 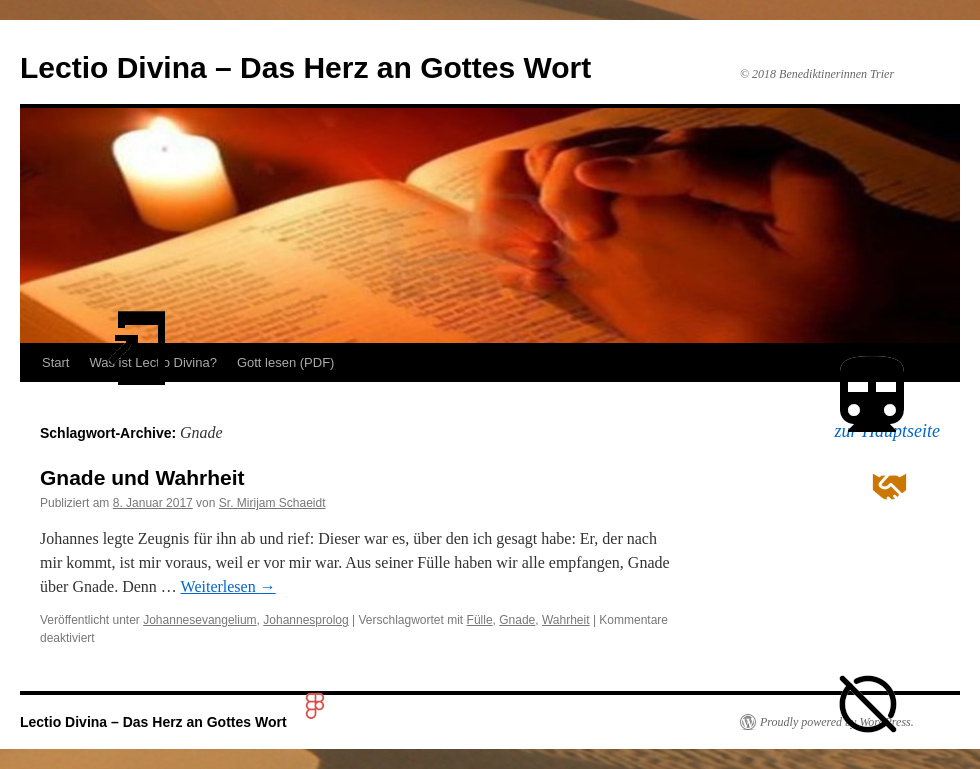 What do you see at coordinates (872, 396) in the screenshot?
I see `get public transit directions` at bounding box center [872, 396].